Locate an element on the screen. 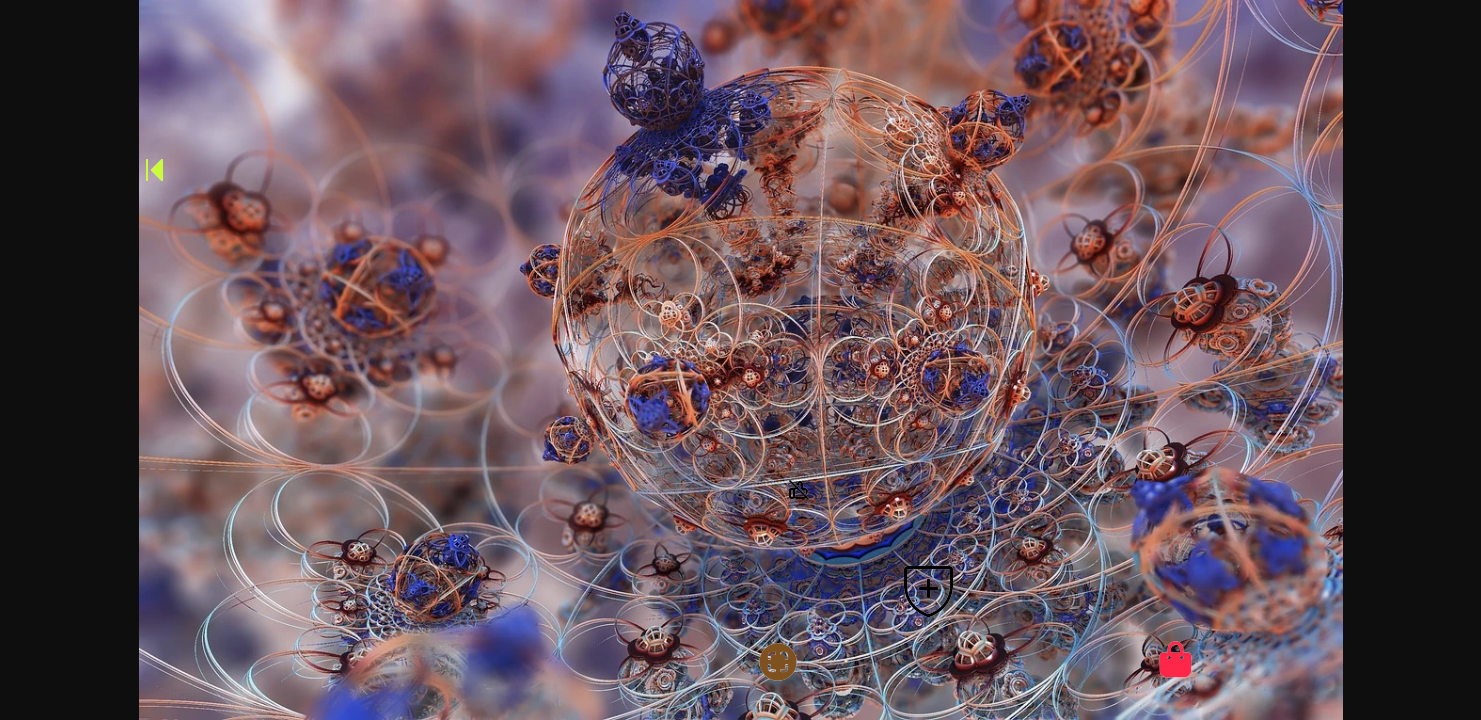 This screenshot has height=720, width=1481. like feature is disabled is located at coordinates (799, 490).